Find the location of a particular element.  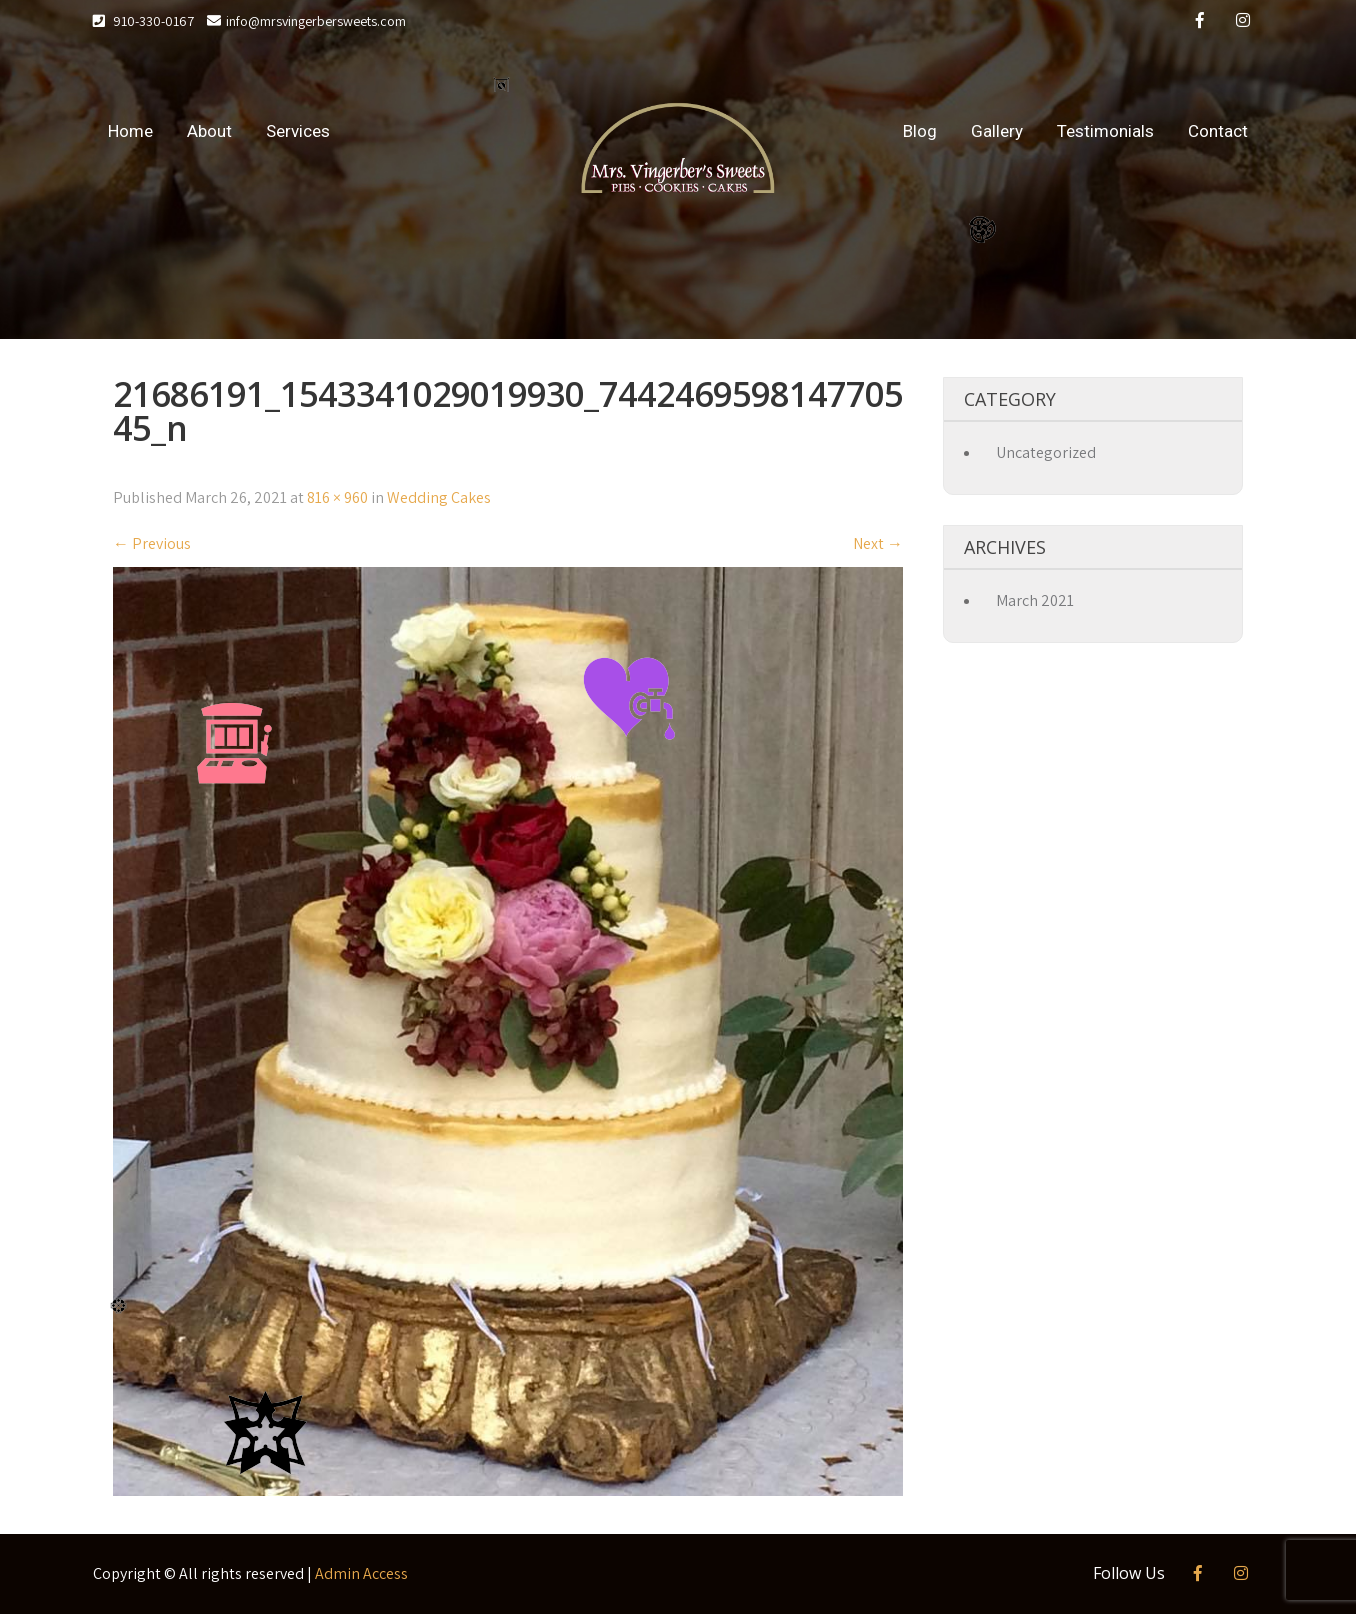

trigger a sound or audio alert is located at coordinates (501, 84).